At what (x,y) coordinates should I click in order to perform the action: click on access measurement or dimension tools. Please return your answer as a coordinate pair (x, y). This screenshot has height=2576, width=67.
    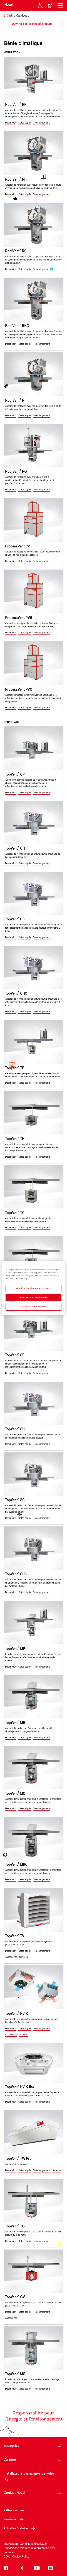
    Looking at the image, I should click on (20, 1515).